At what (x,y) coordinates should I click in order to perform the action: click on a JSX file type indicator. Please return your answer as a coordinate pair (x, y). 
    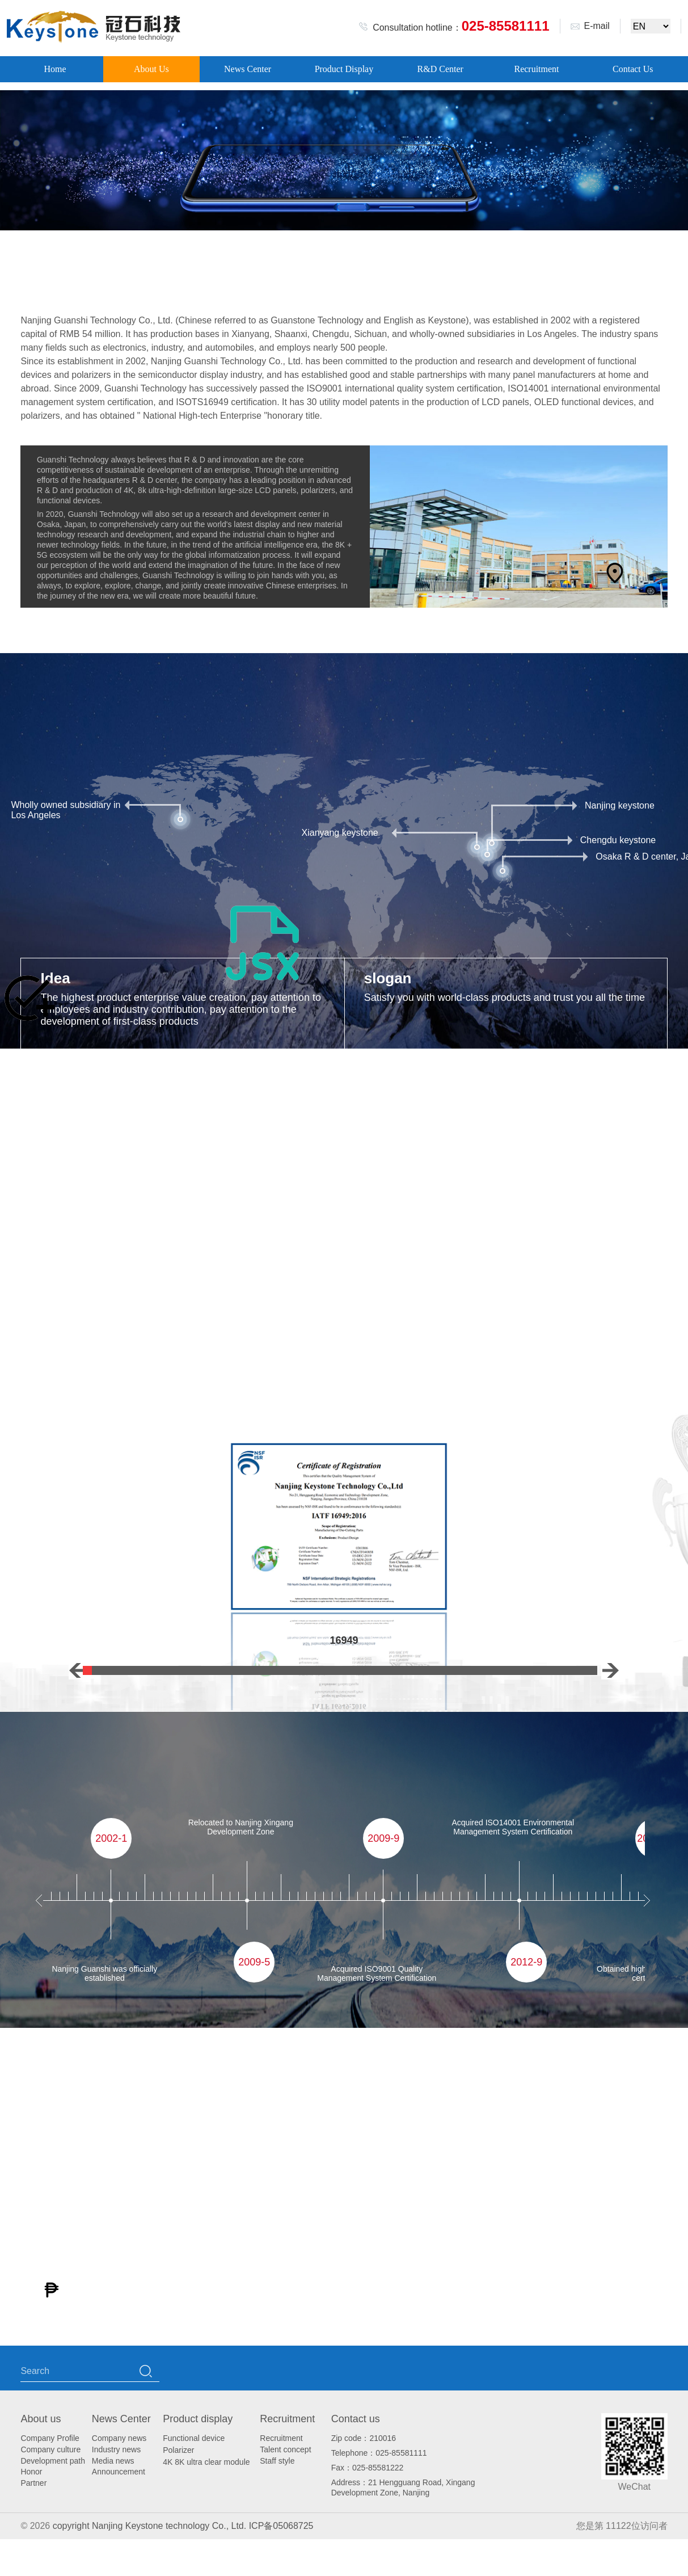
    Looking at the image, I should click on (264, 946).